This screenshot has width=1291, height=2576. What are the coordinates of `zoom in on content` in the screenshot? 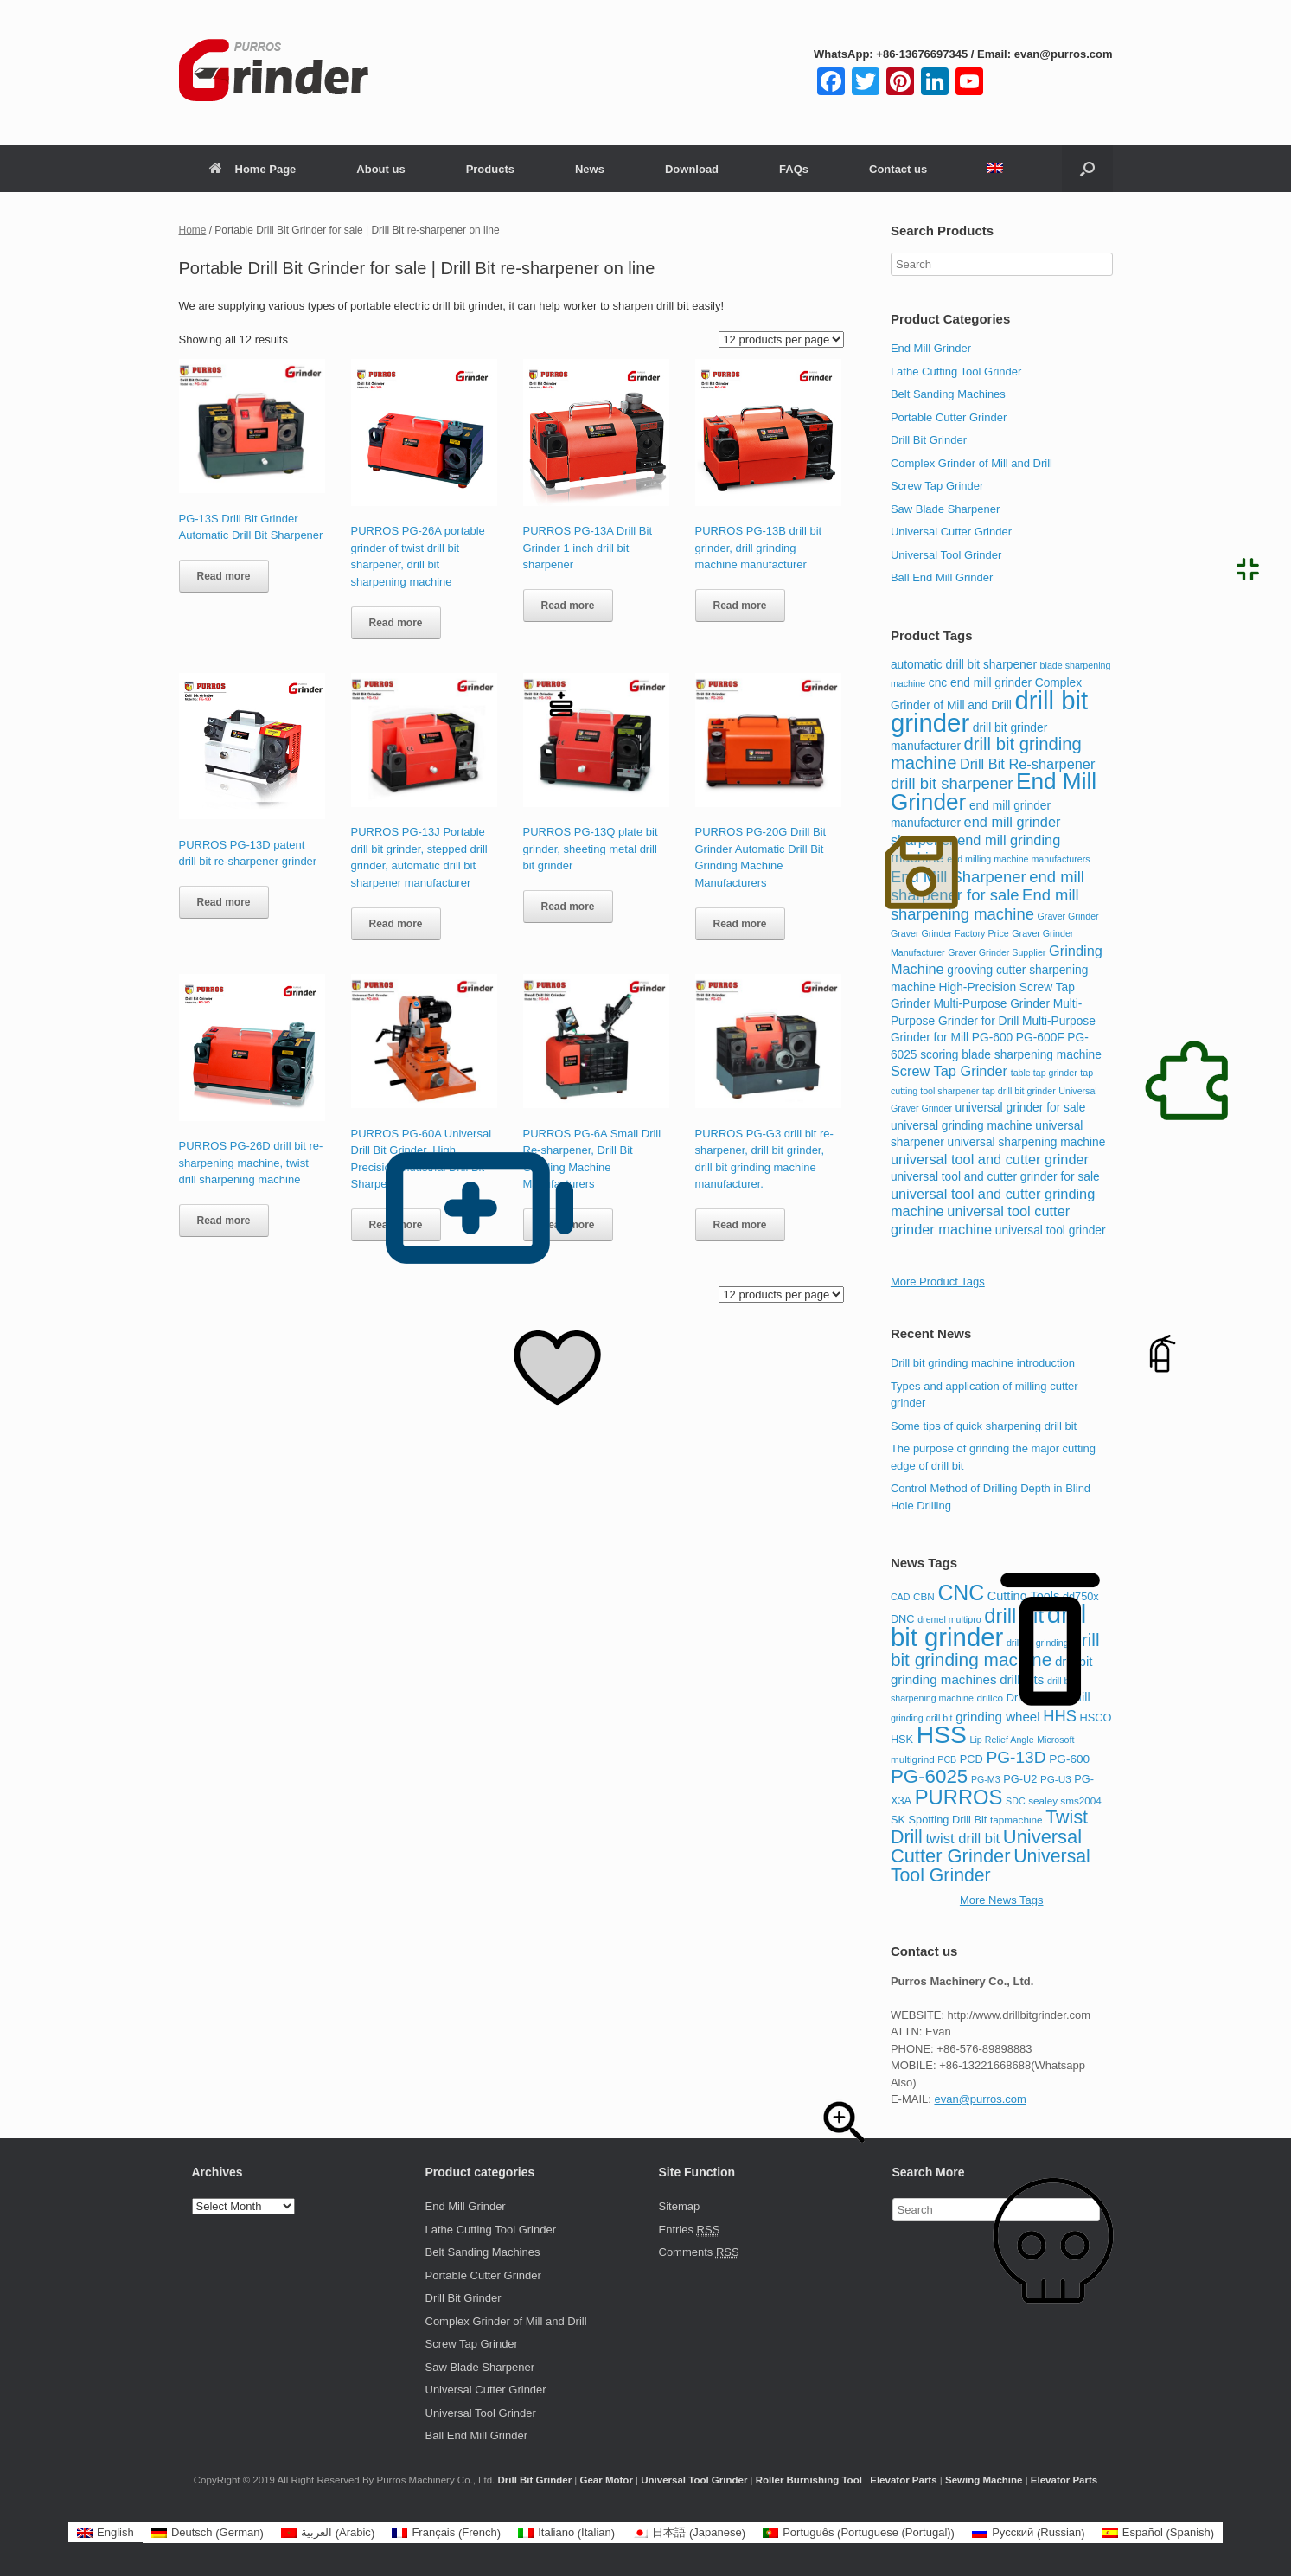 It's located at (845, 2123).